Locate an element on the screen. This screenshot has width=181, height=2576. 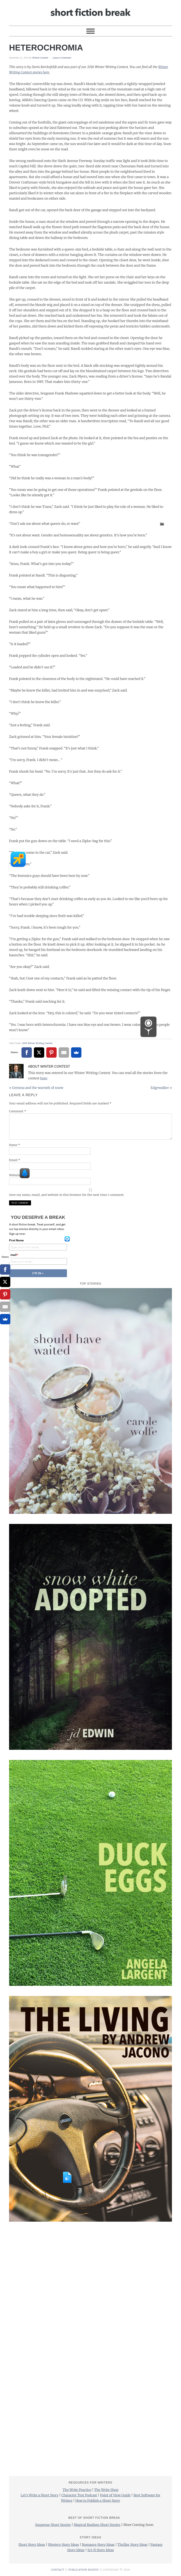
launch VMware Remote Console application is located at coordinates (18, 859).